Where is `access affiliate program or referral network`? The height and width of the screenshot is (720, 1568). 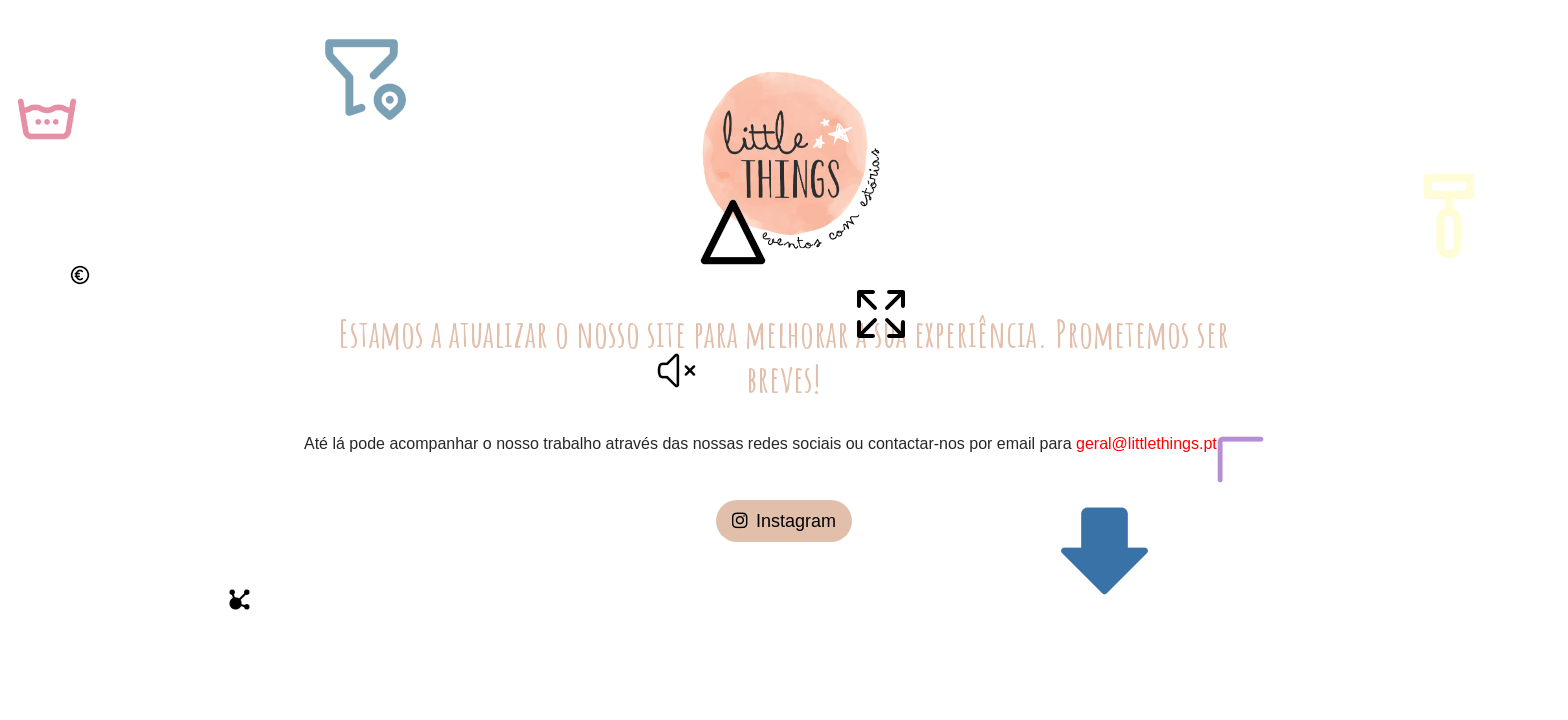 access affiliate program or referral network is located at coordinates (239, 599).